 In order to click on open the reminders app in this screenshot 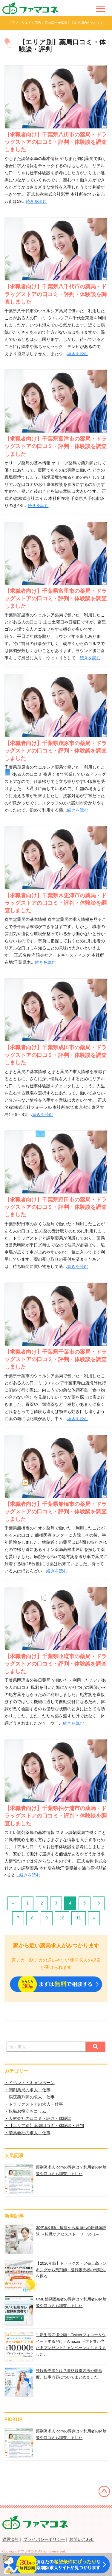, I will do `click(43, 1598)`.